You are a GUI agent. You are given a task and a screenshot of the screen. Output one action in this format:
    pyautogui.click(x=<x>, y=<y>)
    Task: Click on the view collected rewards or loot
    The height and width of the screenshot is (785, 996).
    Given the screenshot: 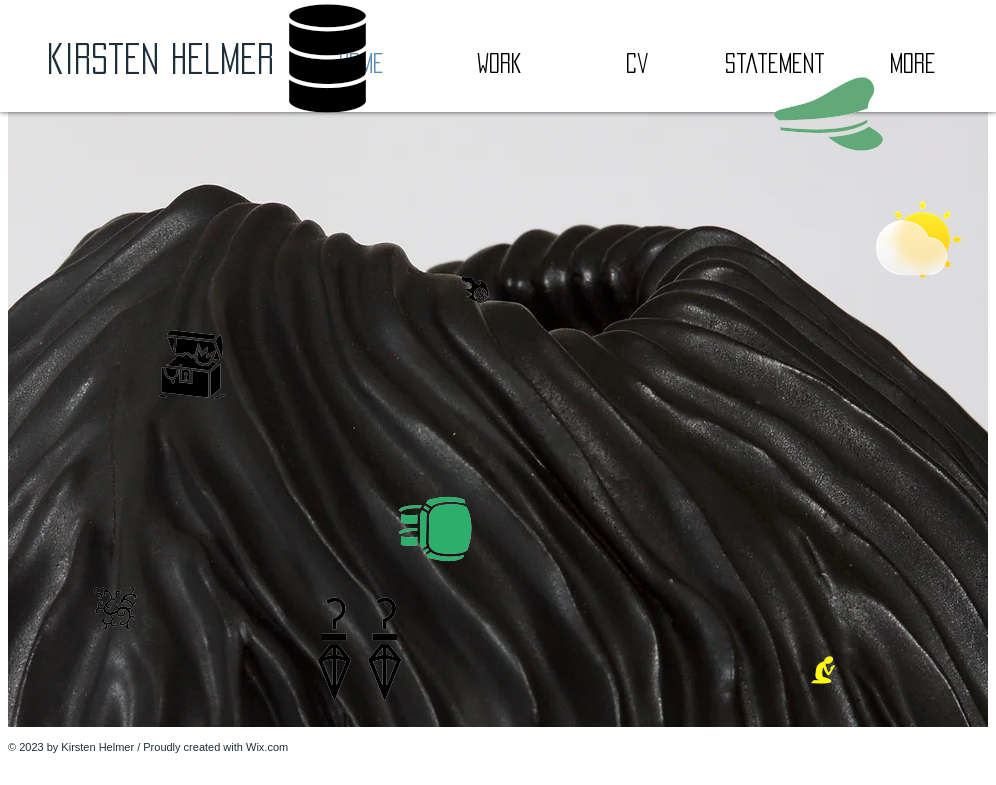 What is the action you would take?
    pyautogui.click(x=192, y=364)
    